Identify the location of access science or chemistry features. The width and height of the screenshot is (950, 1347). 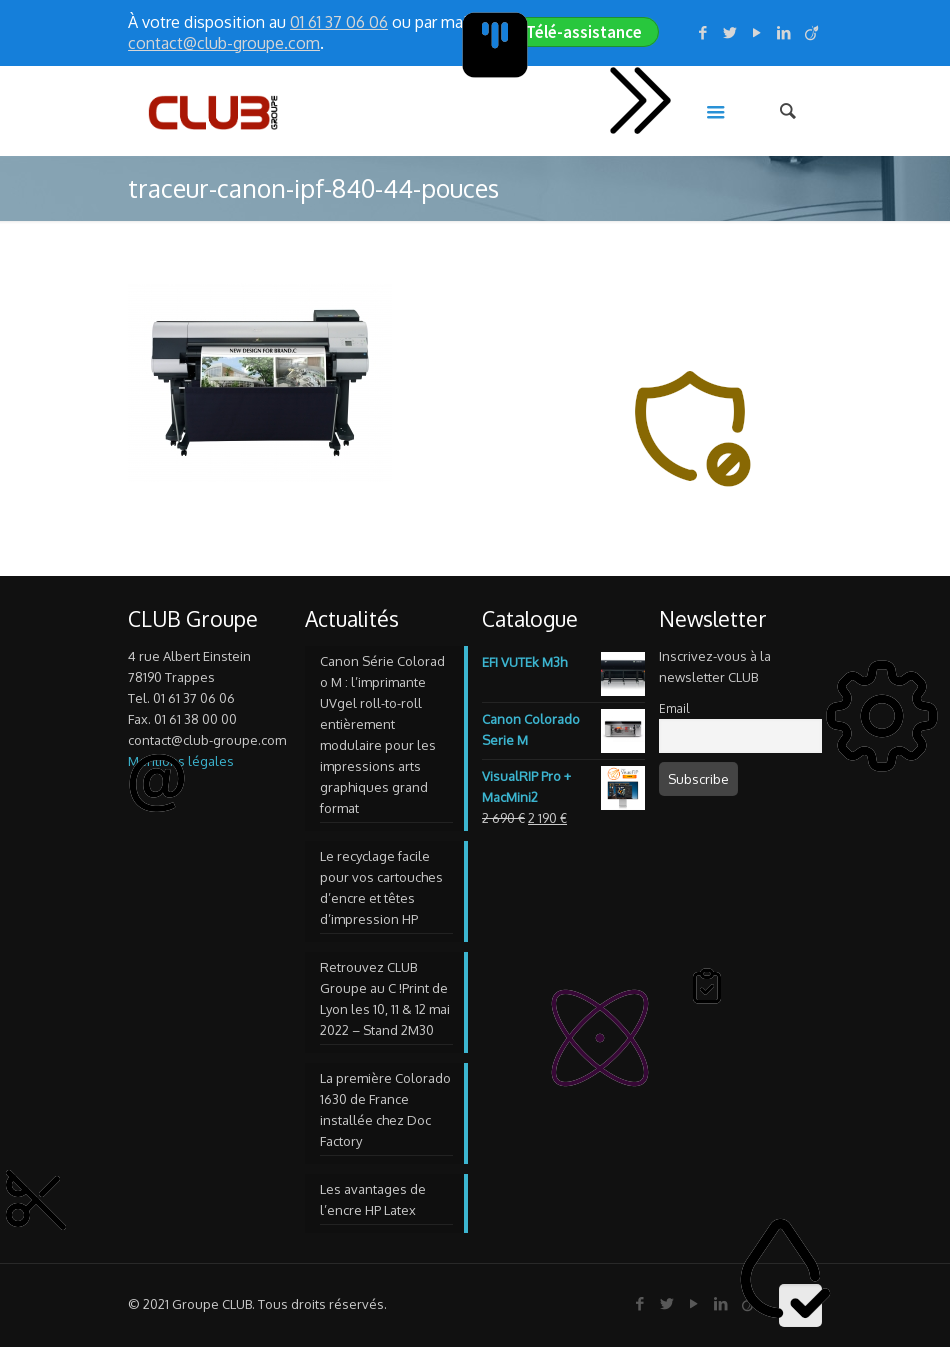
(600, 1038).